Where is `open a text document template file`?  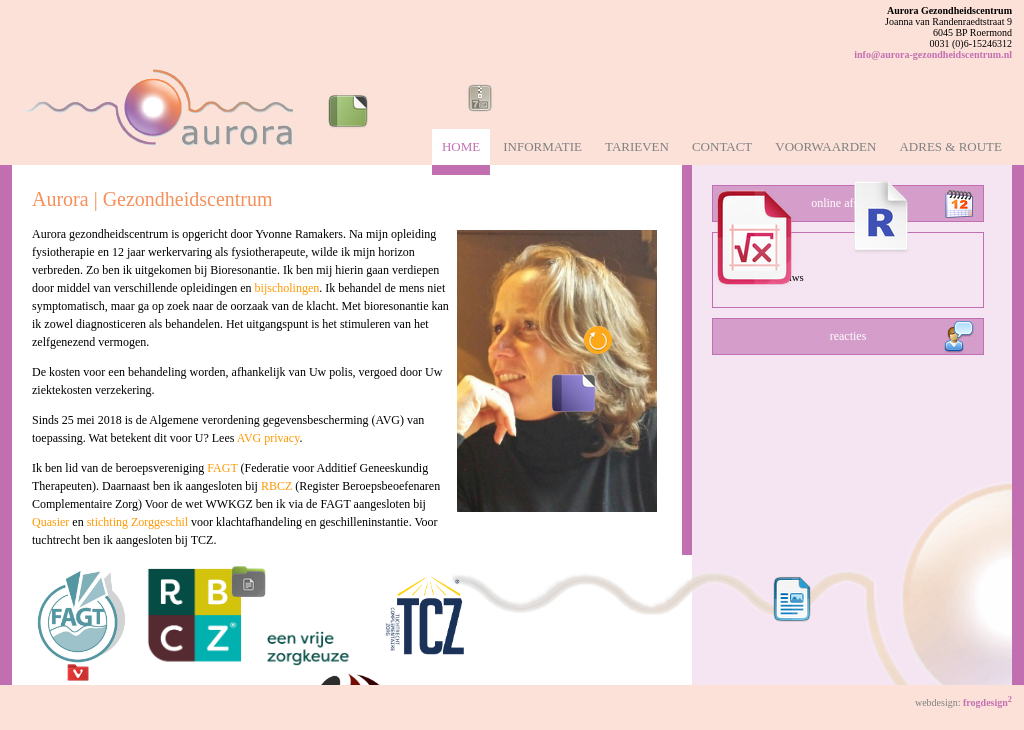
open a text document template file is located at coordinates (792, 599).